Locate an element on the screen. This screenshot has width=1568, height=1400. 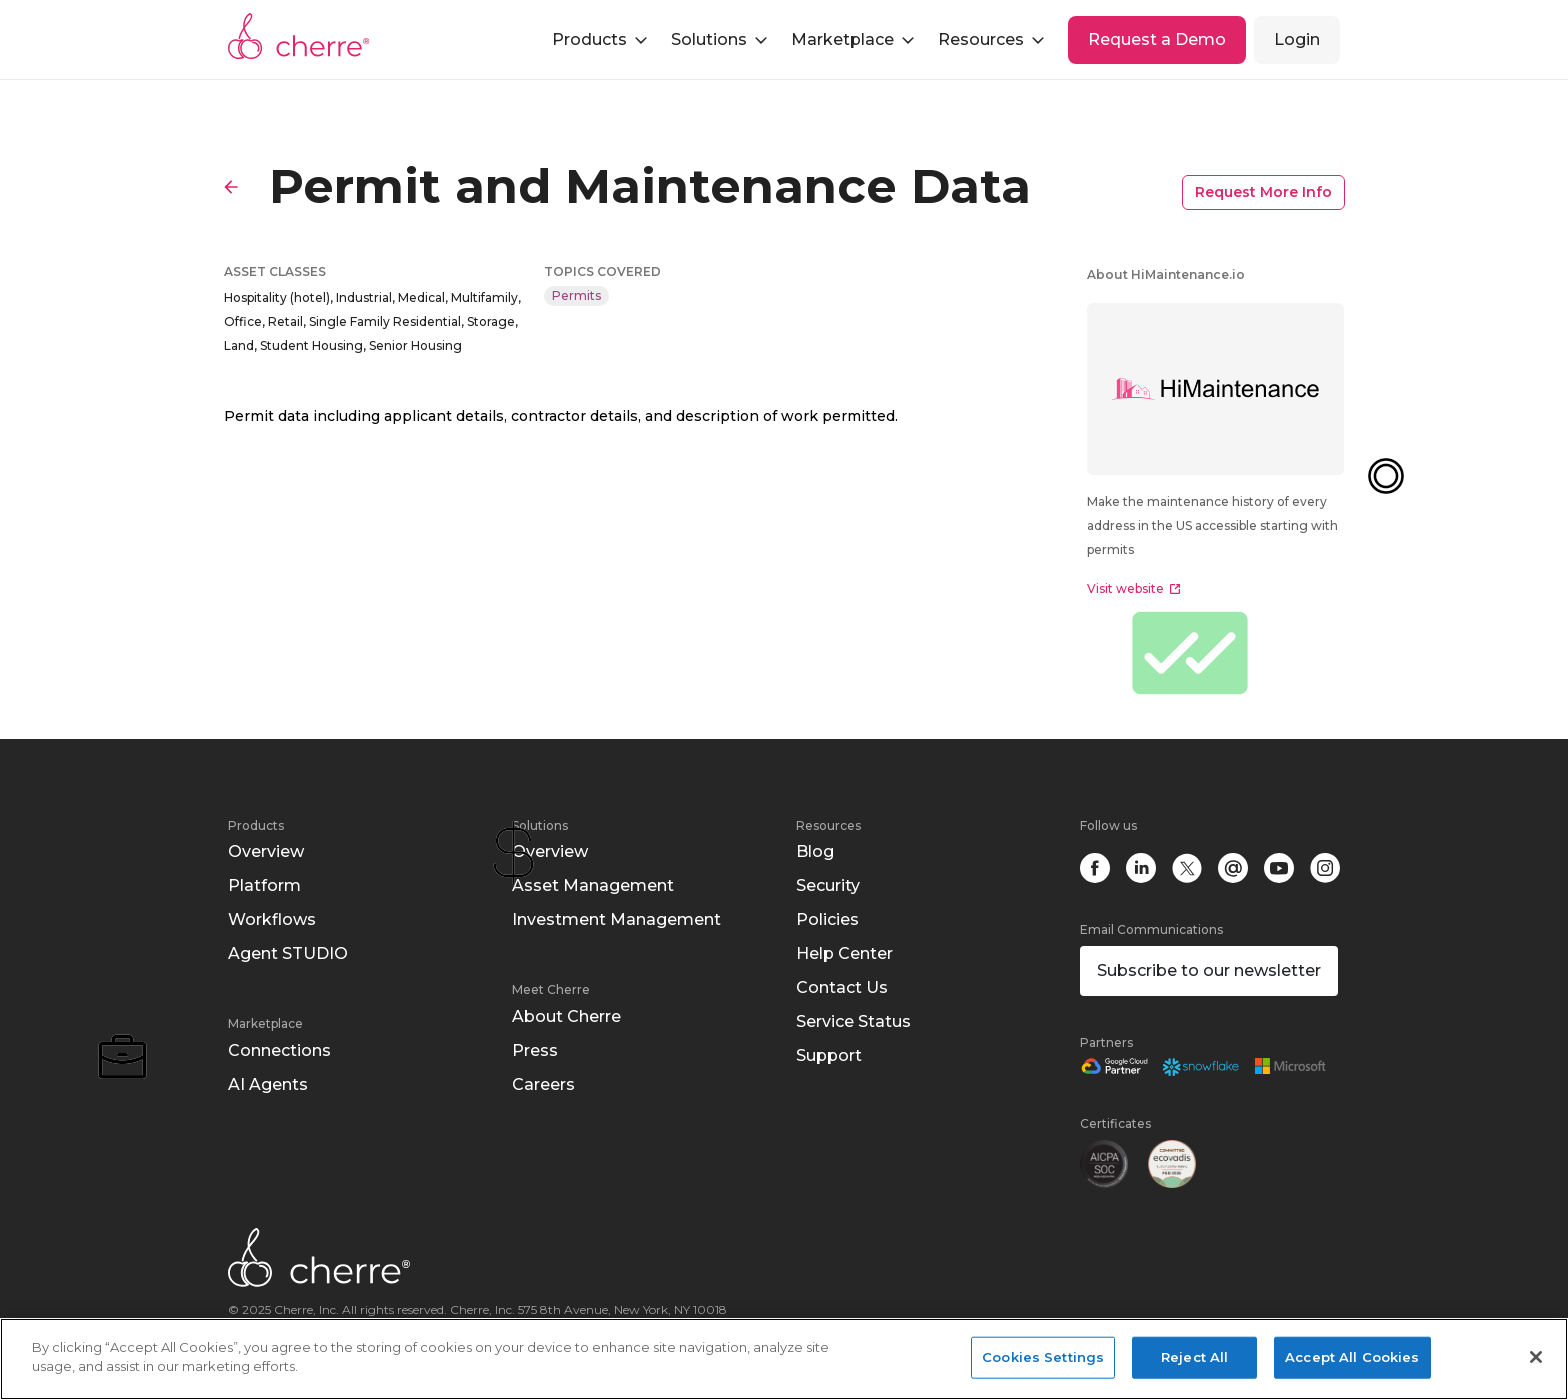
start recording audio or video is located at coordinates (1386, 476).